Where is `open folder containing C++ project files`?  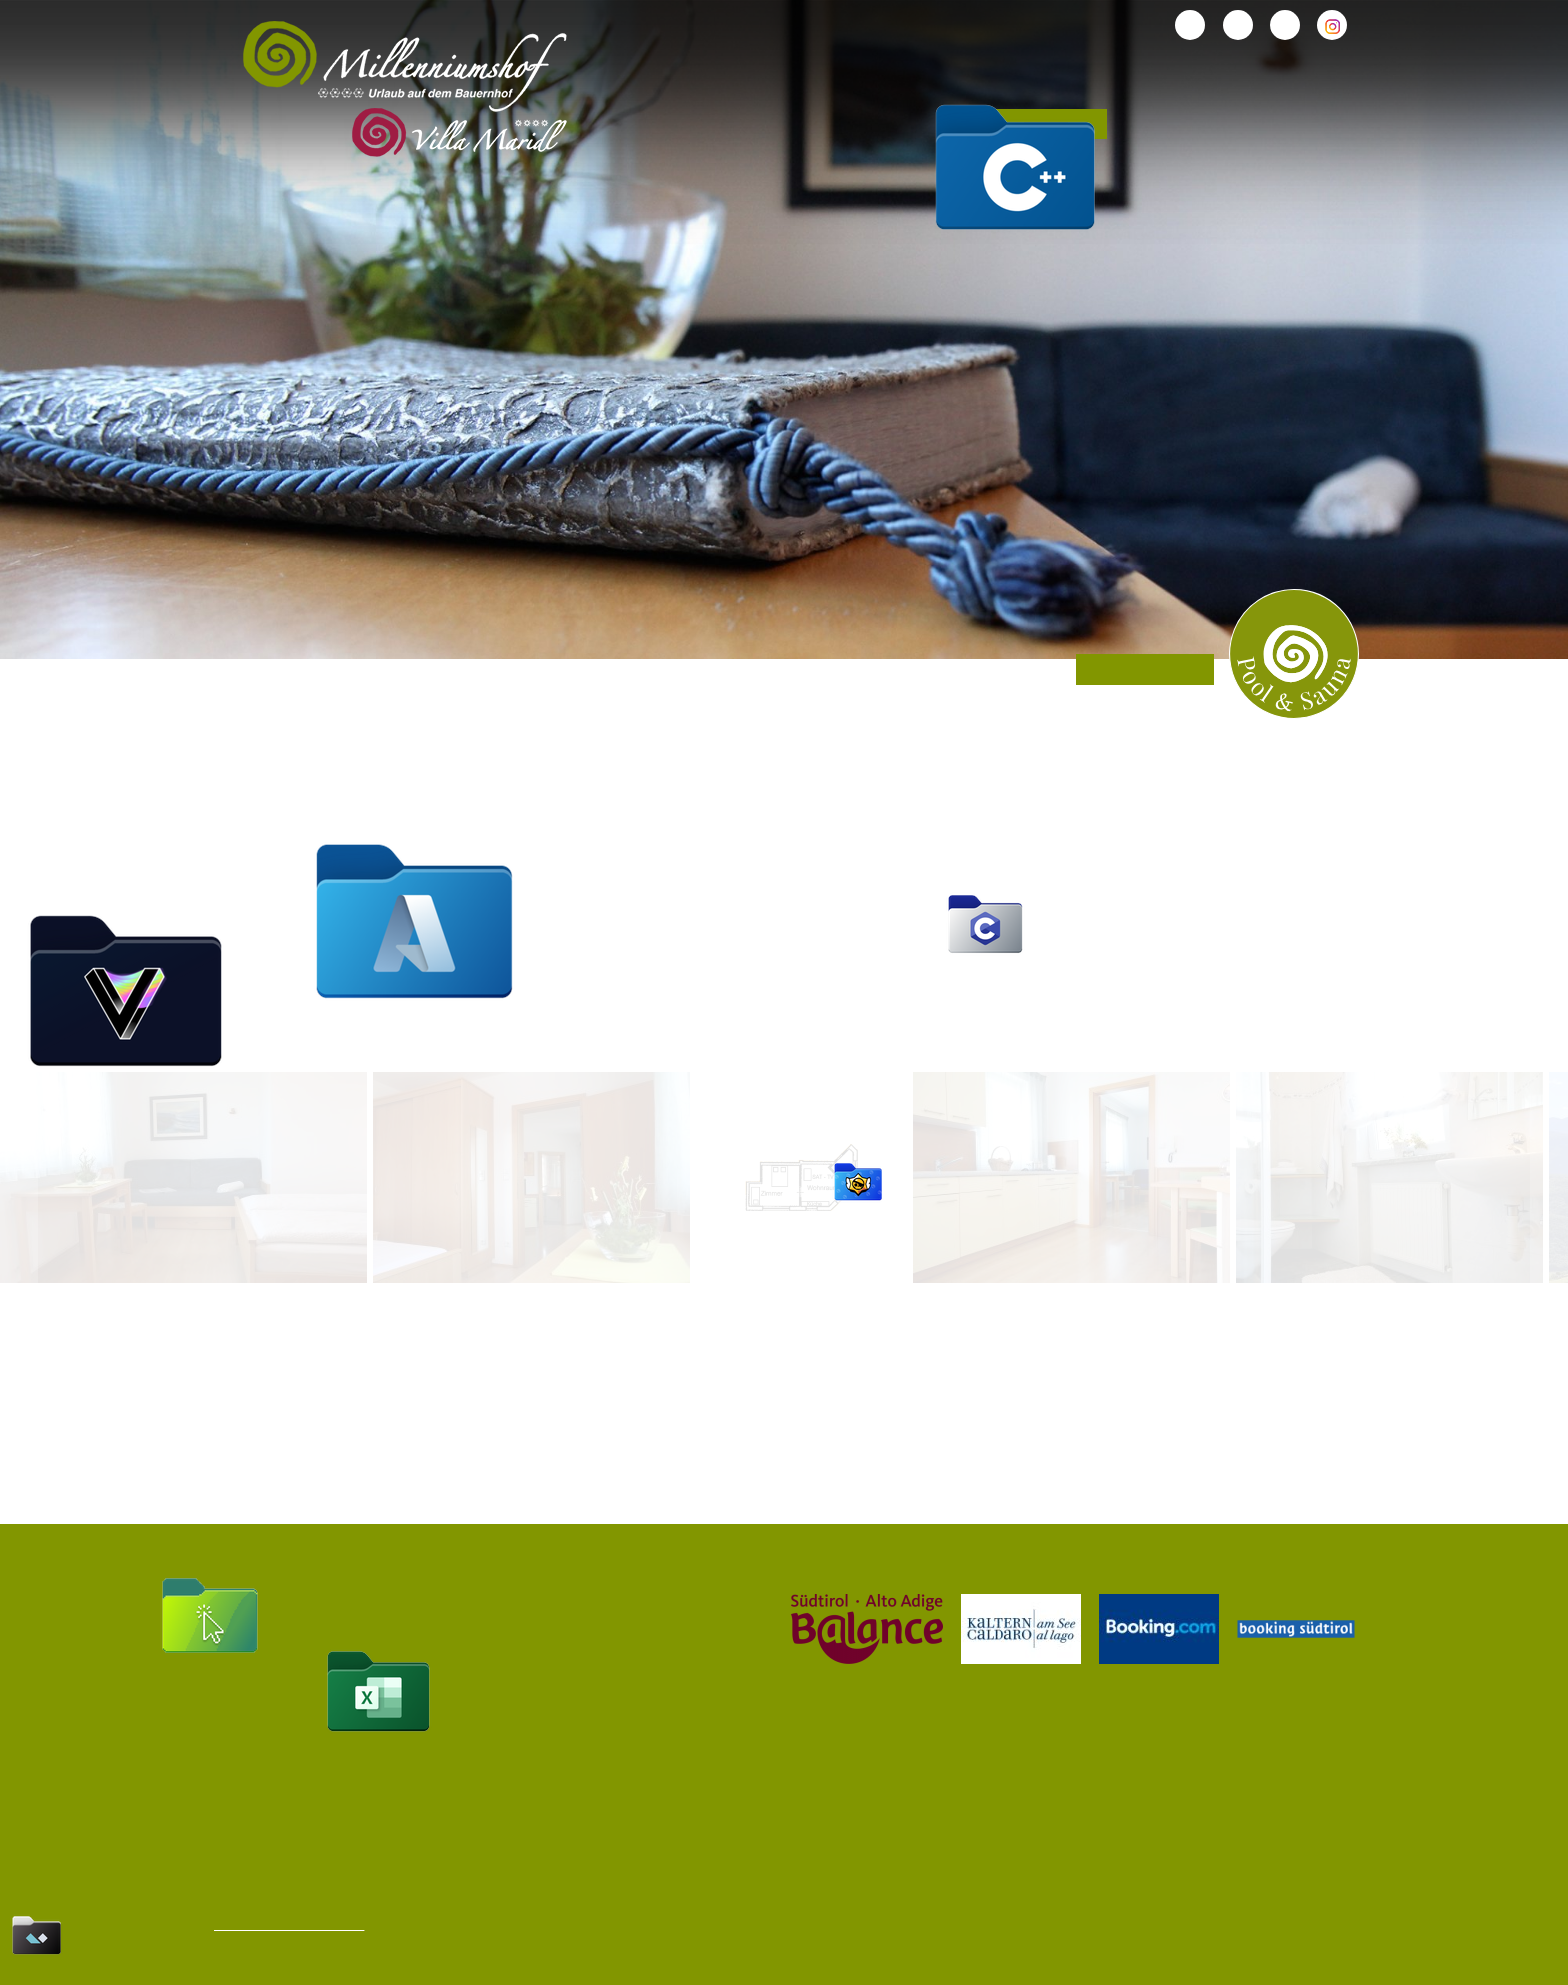 open folder containing C++ project files is located at coordinates (1014, 171).